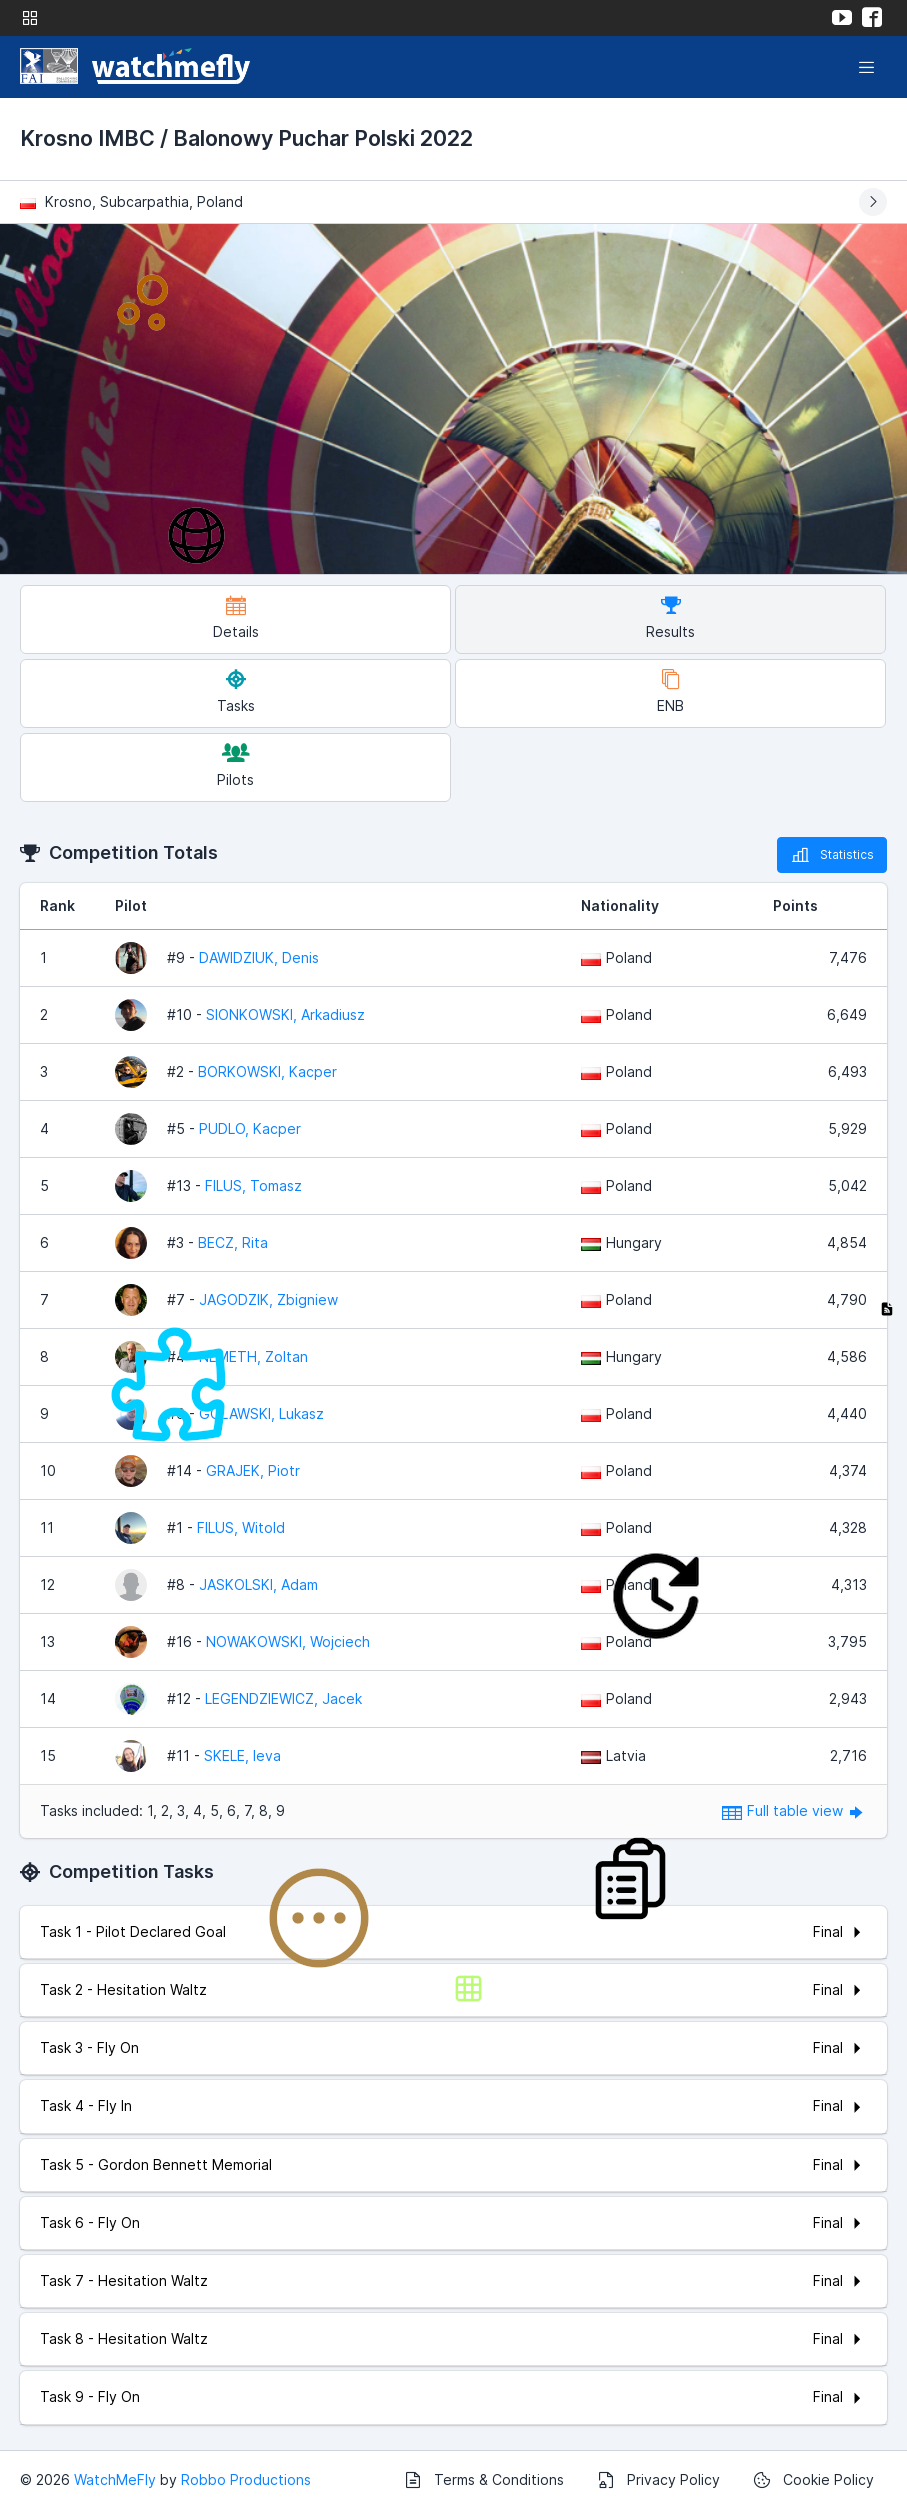  What do you see at coordinates (468, 1988) in the screenshot?
I see `switch to grid view layout` at bounding box center [468, 1988].